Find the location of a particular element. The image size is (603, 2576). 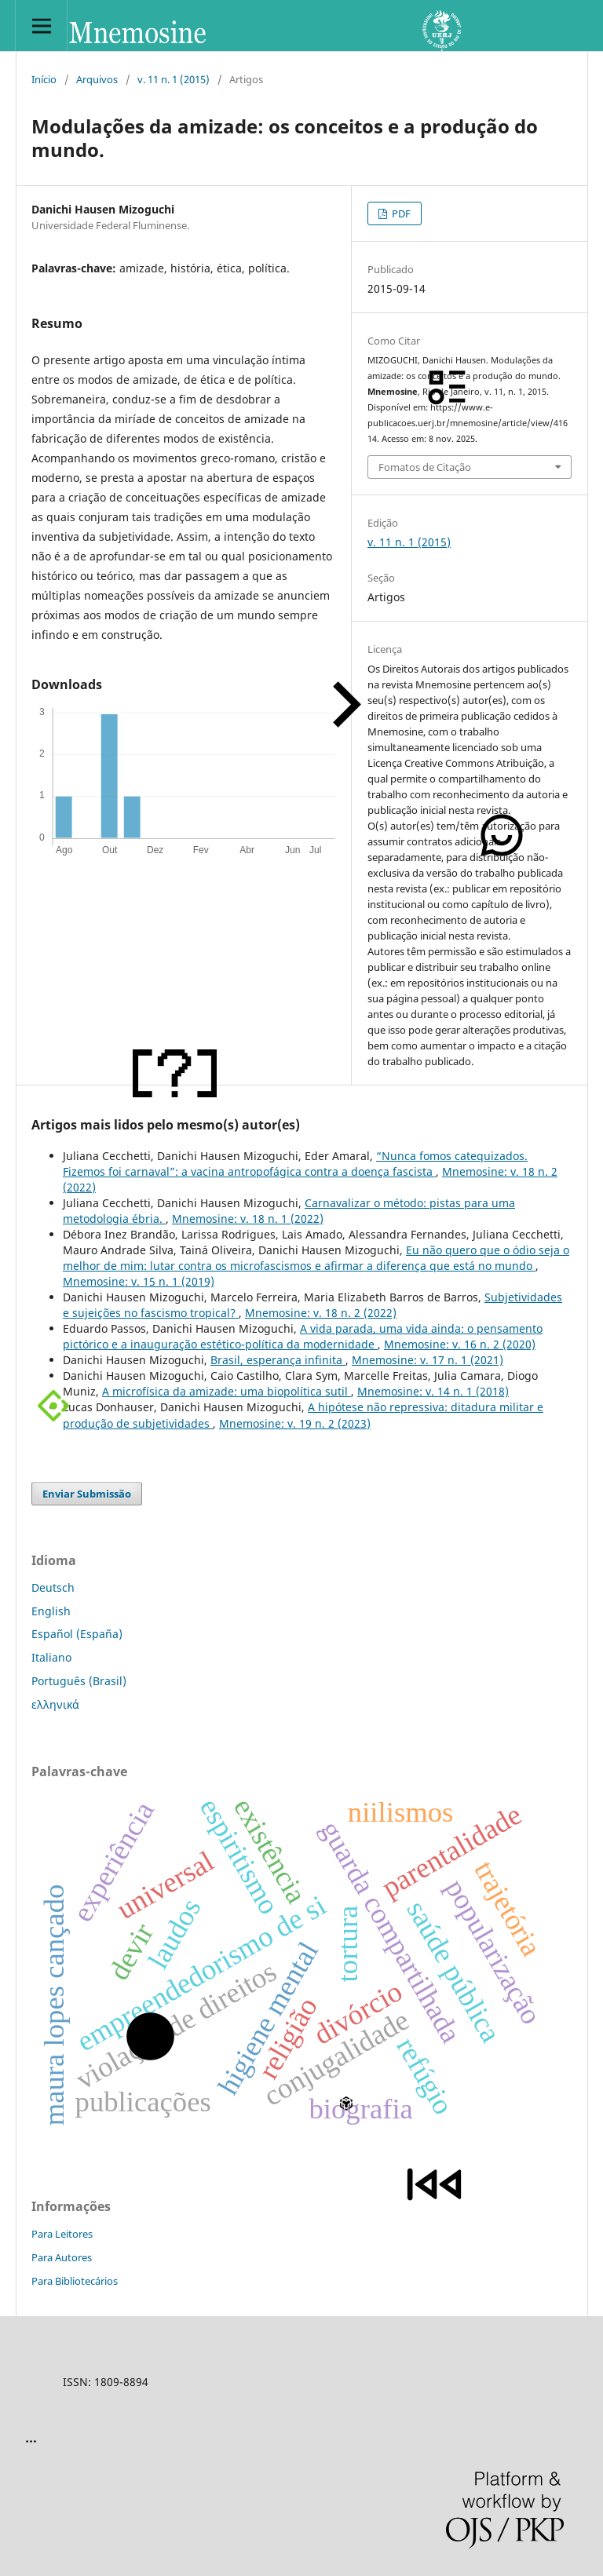

access more options or actions is located at coordinates (31, 2441).